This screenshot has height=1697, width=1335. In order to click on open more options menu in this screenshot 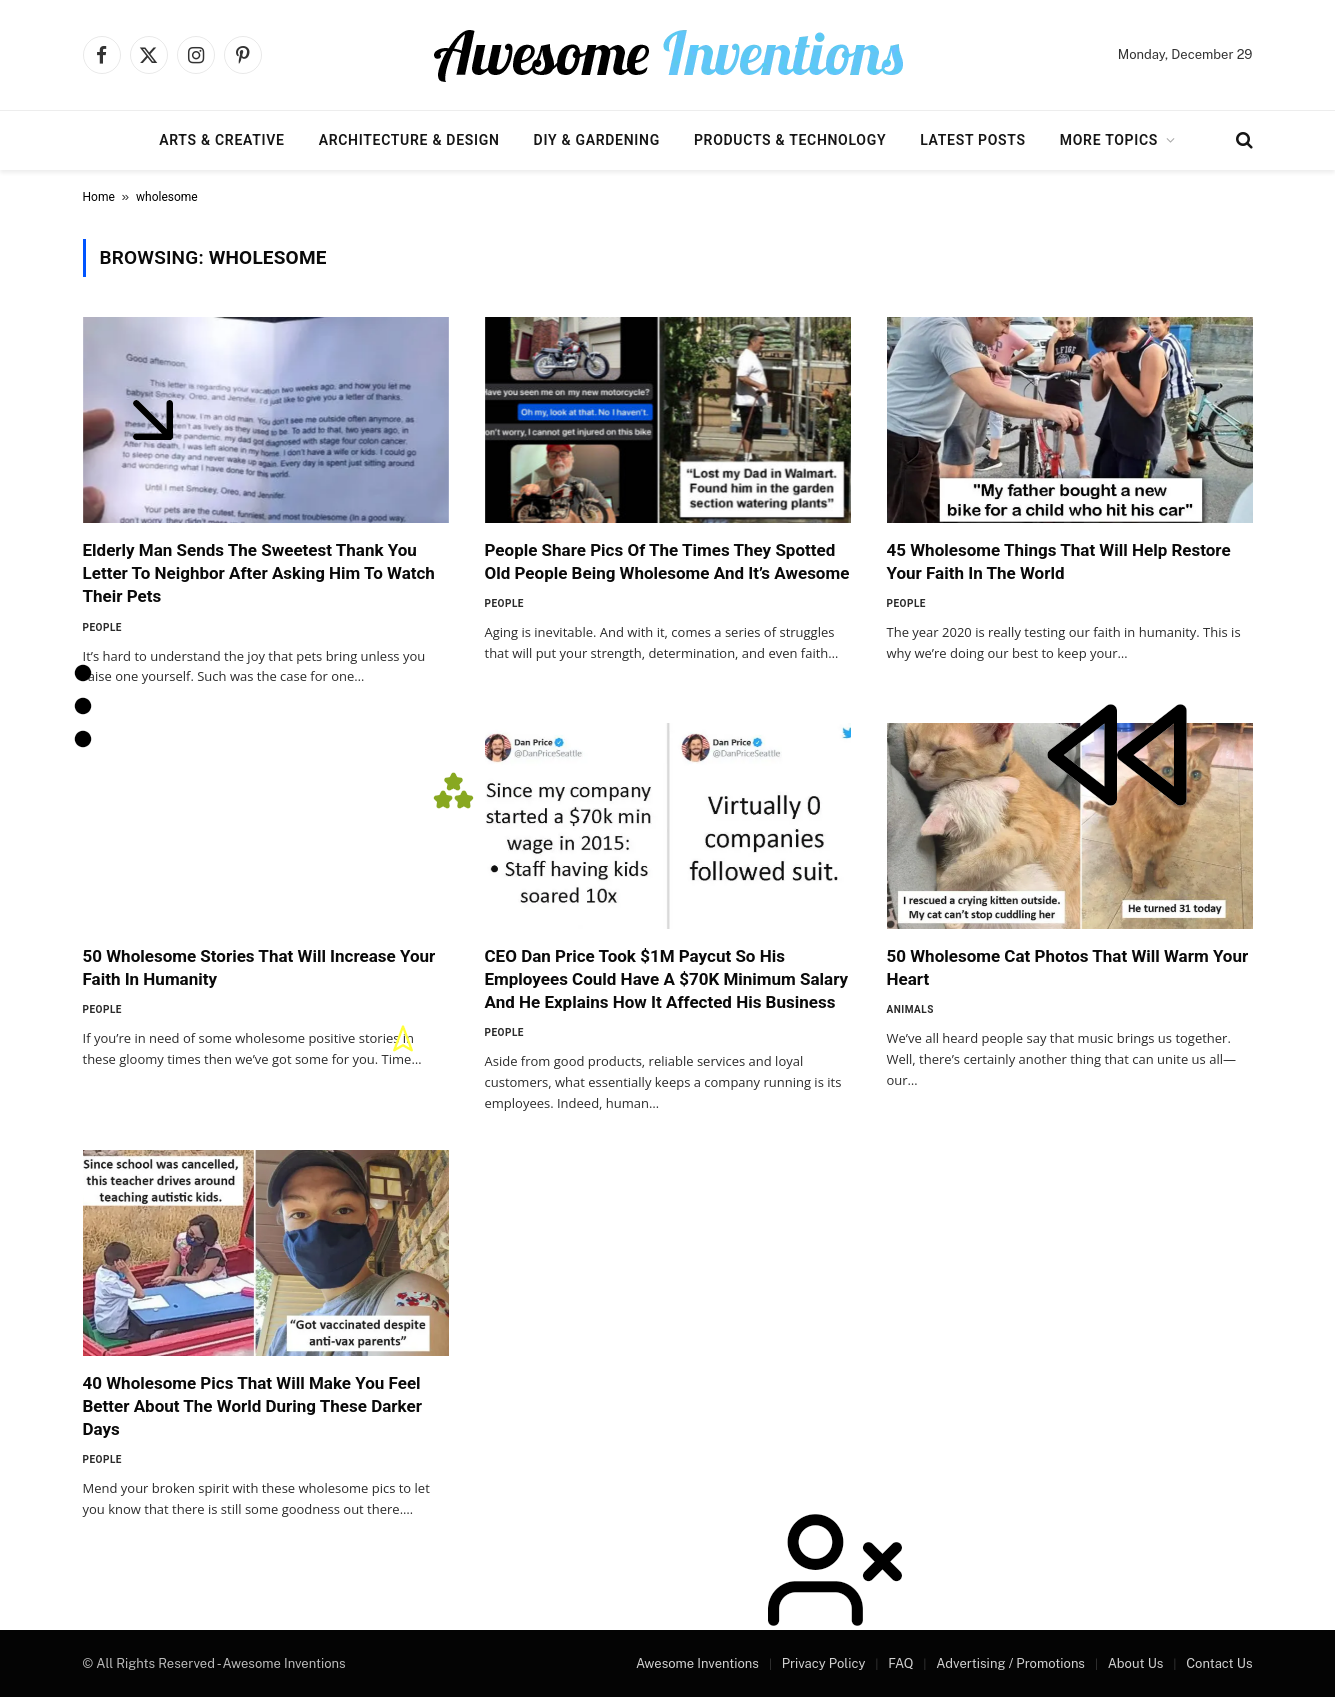, I will do `click(83, 706)`.